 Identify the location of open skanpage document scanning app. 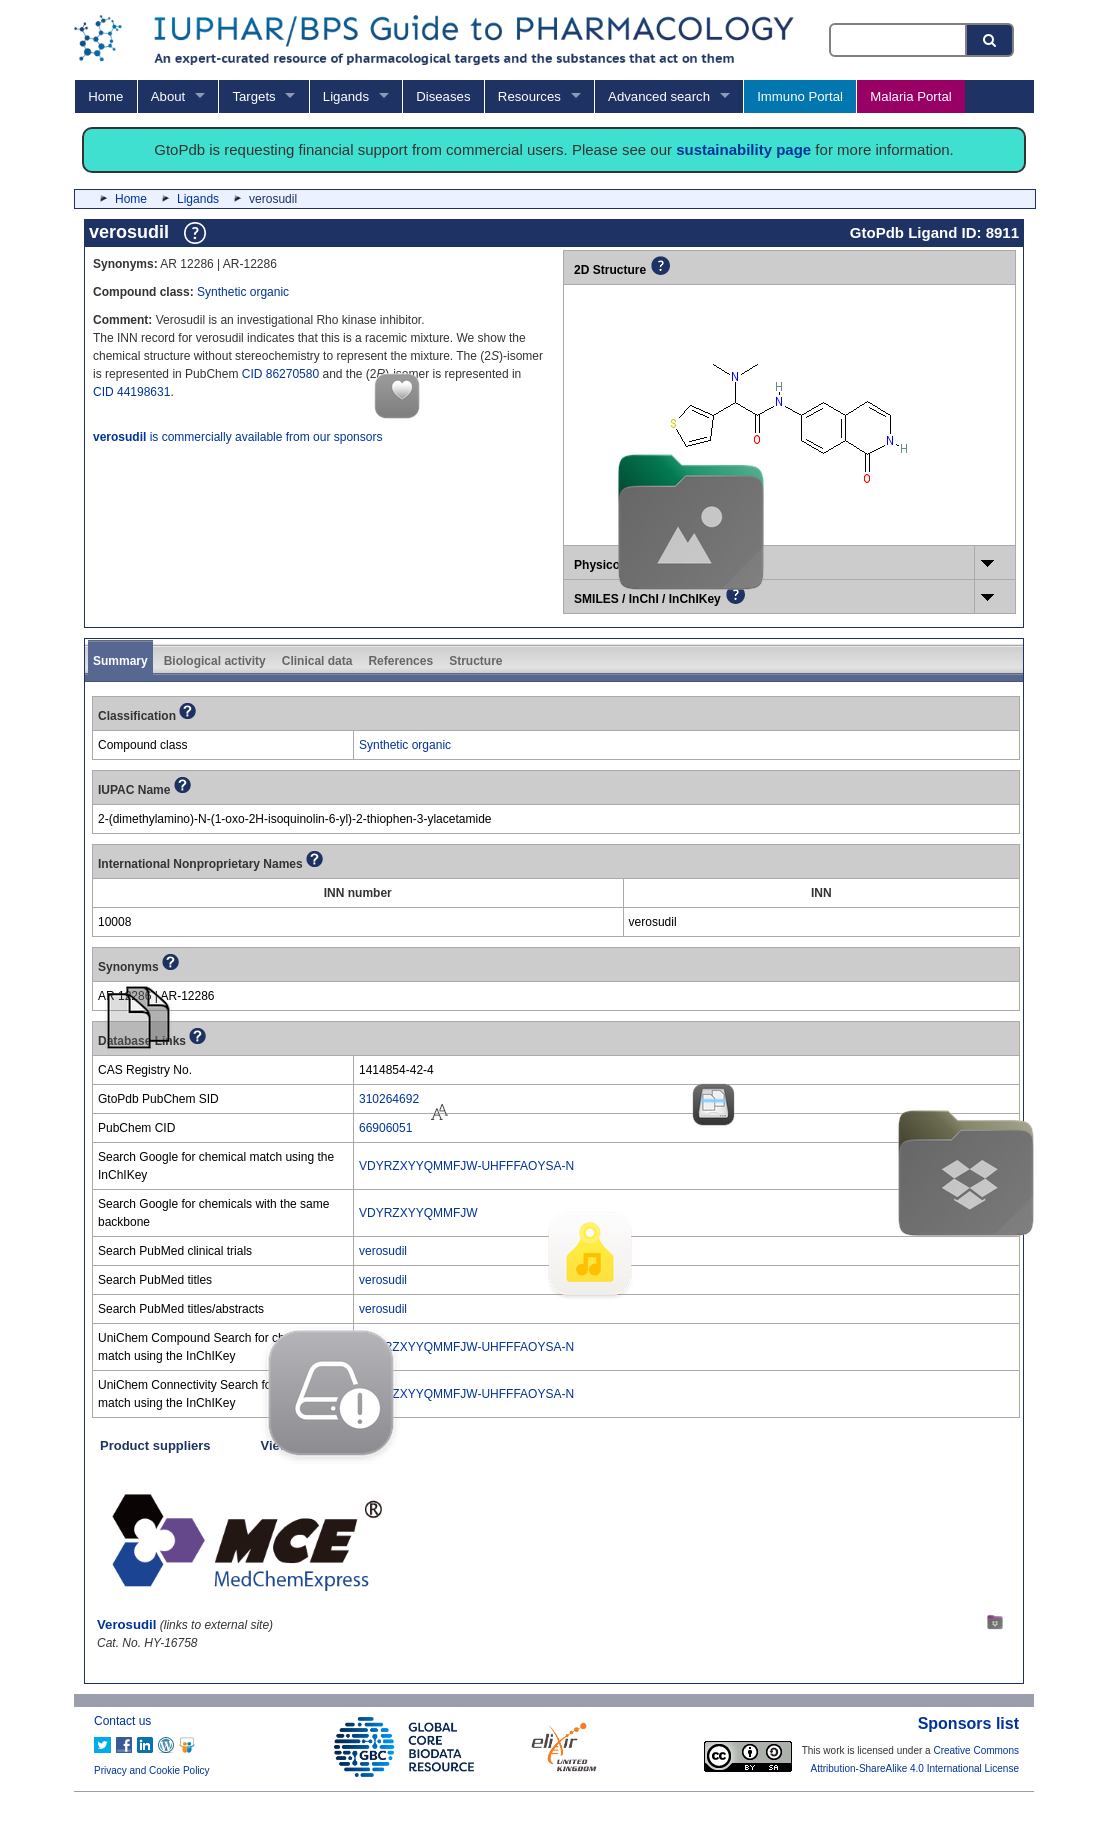
(713, 1104).